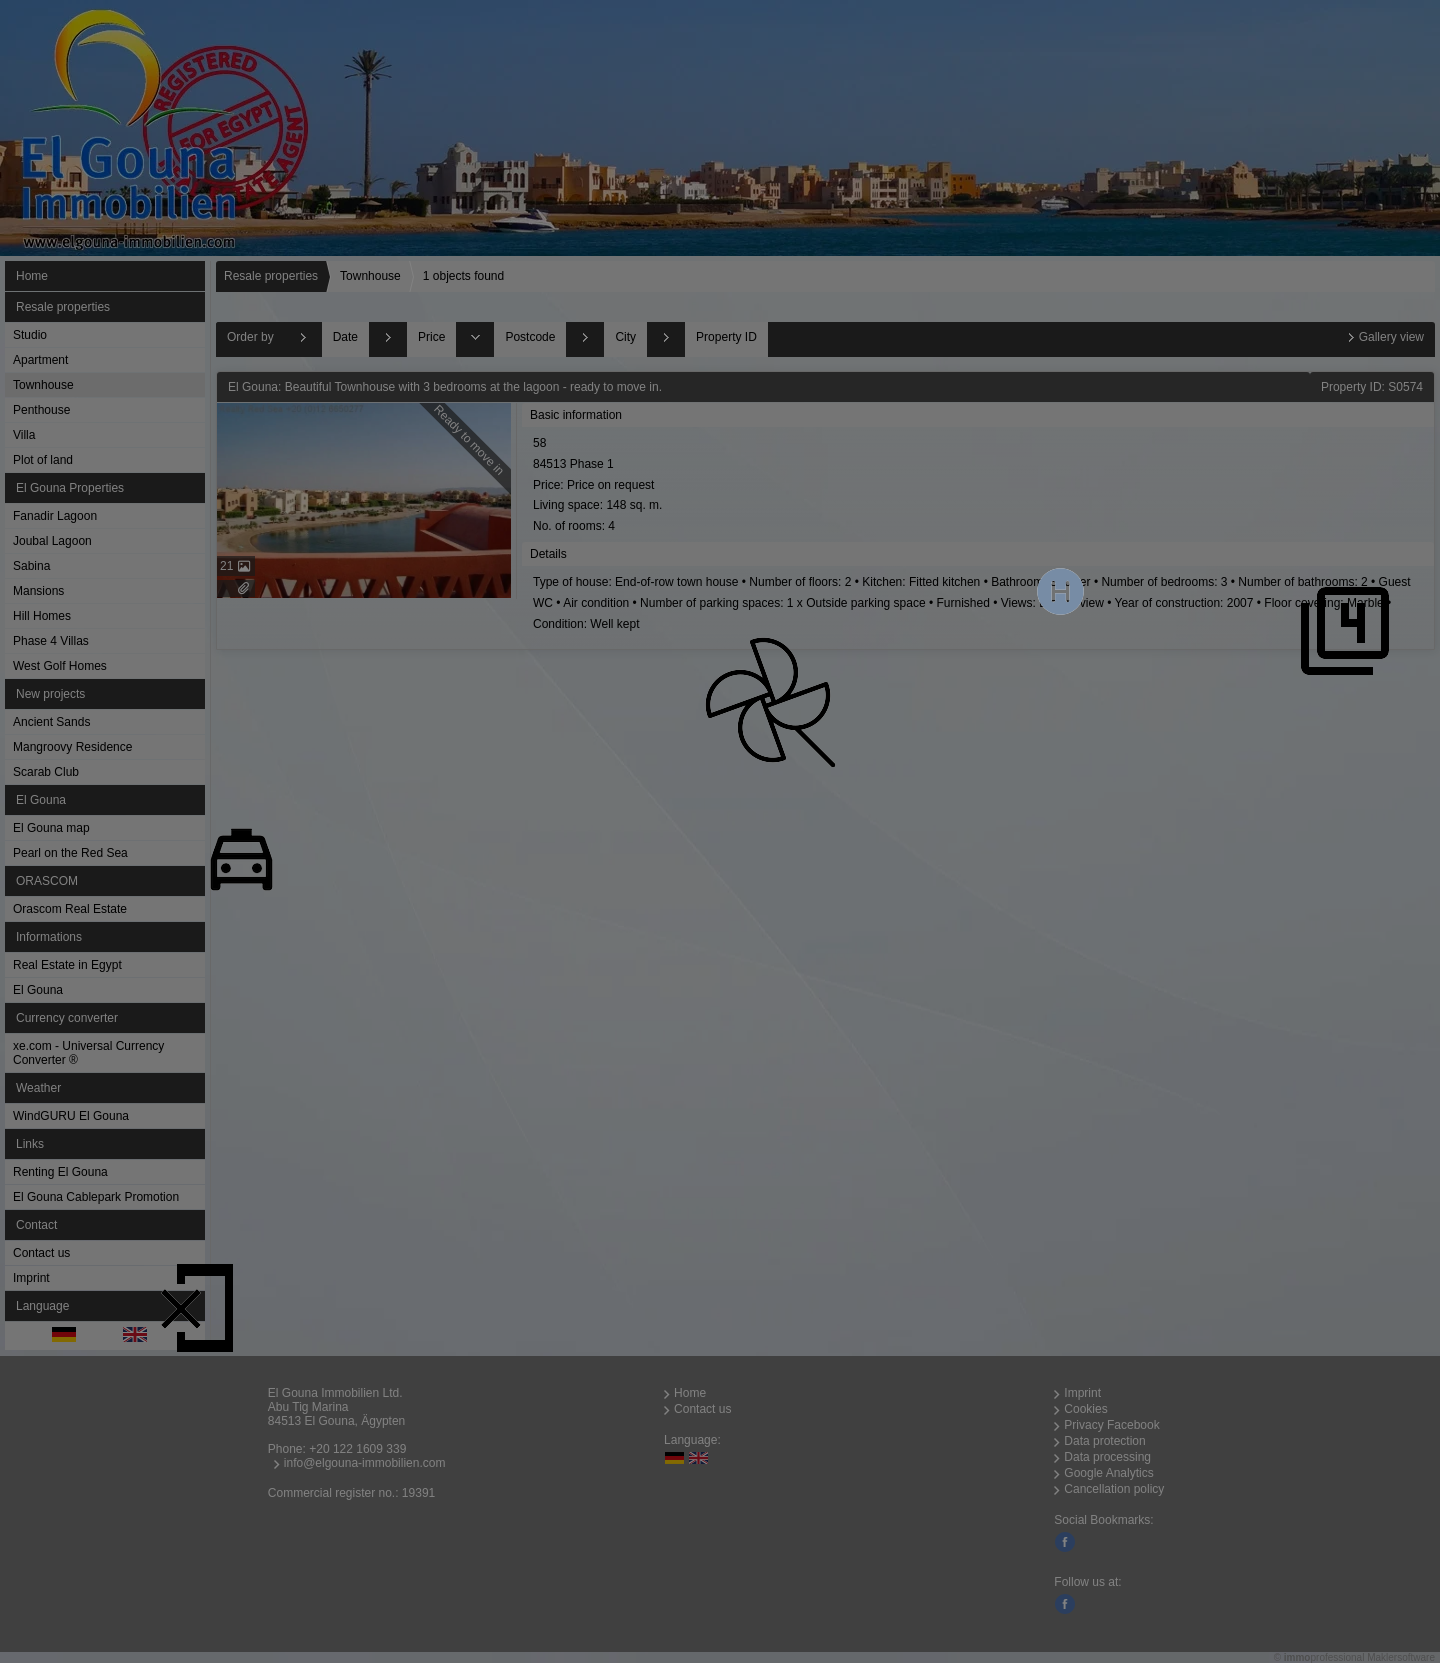 The width and height of the screenshot is (1440, 1663). I want to click on hospital or medical facility indicator, so click(1060, 591).